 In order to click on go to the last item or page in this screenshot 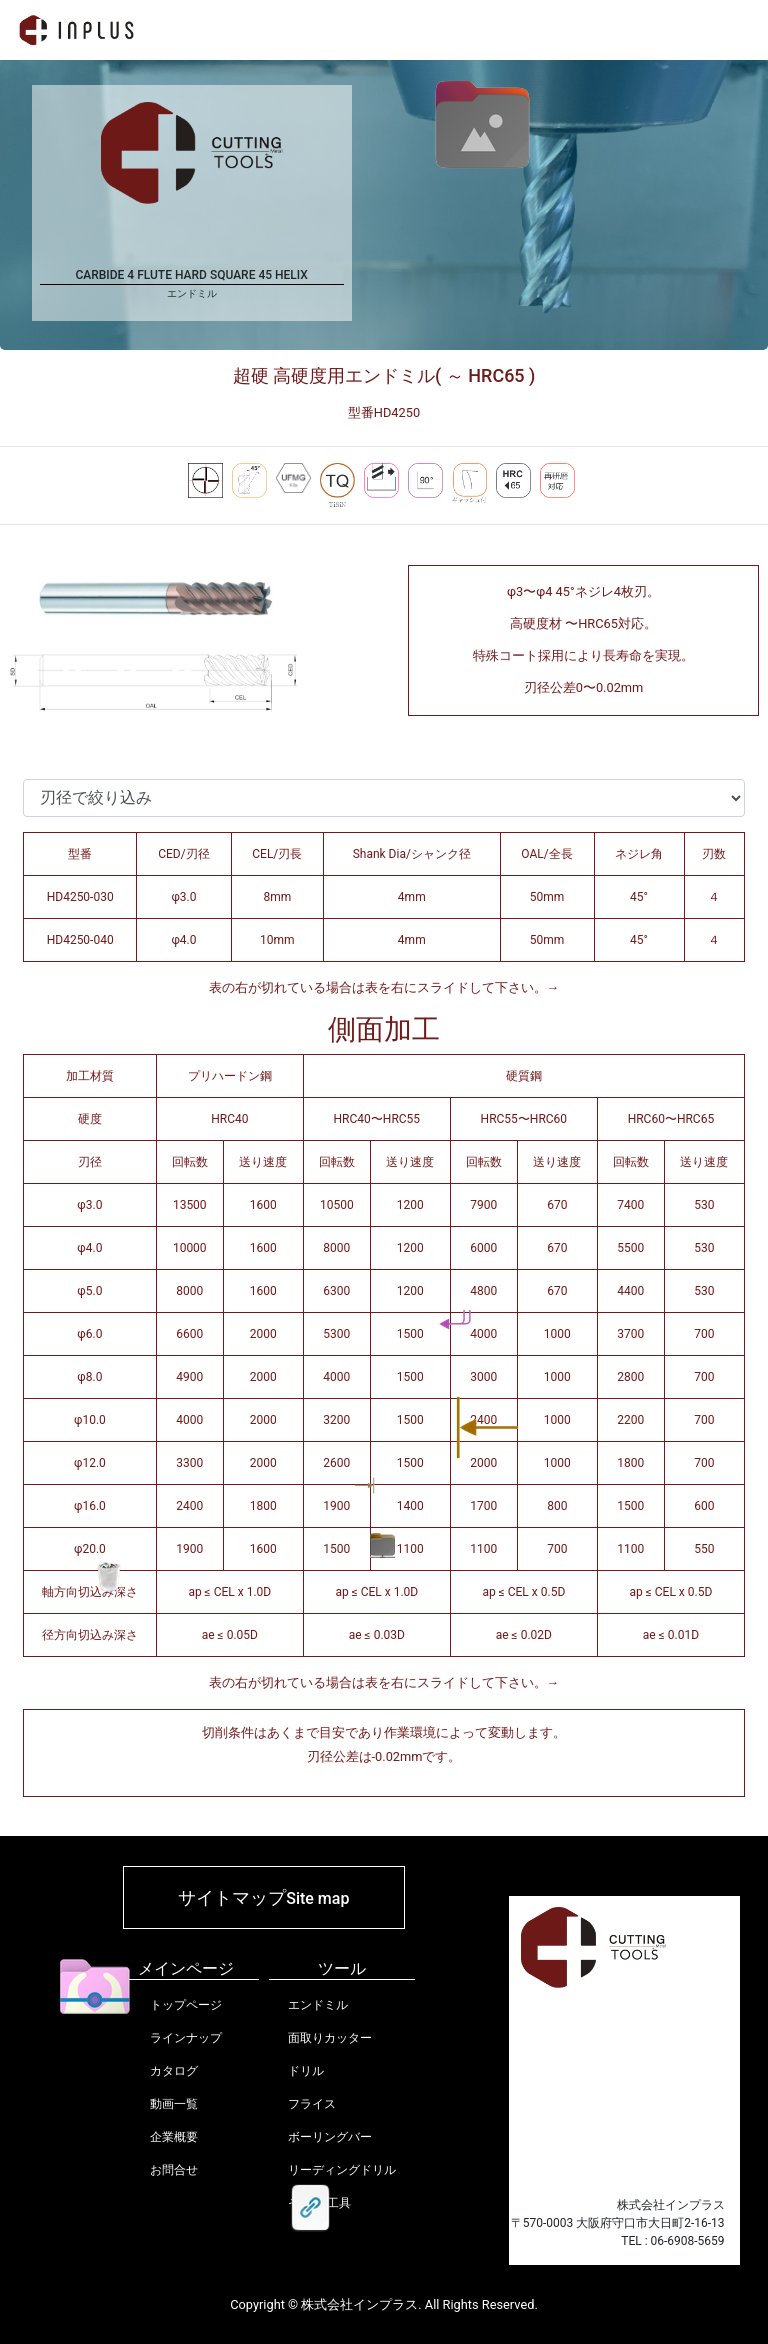, I will do `click(364, 1485)`.